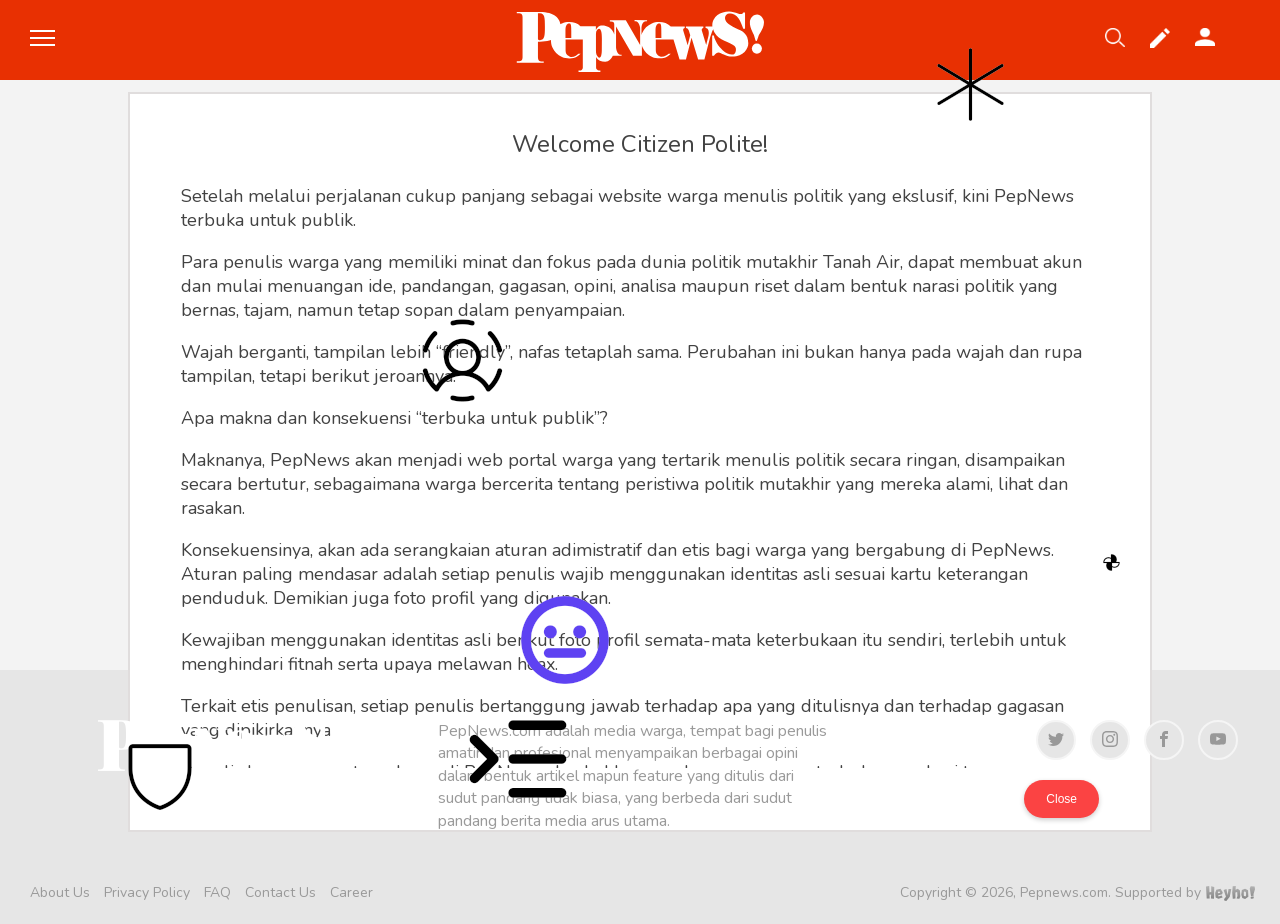 Image resolution: width=1280 pixels, height=924 pixels. What do you see at coordinates (970, 84) in the screenshot?
I see `indicates a required field in a form` at bounding box center [970, 84].